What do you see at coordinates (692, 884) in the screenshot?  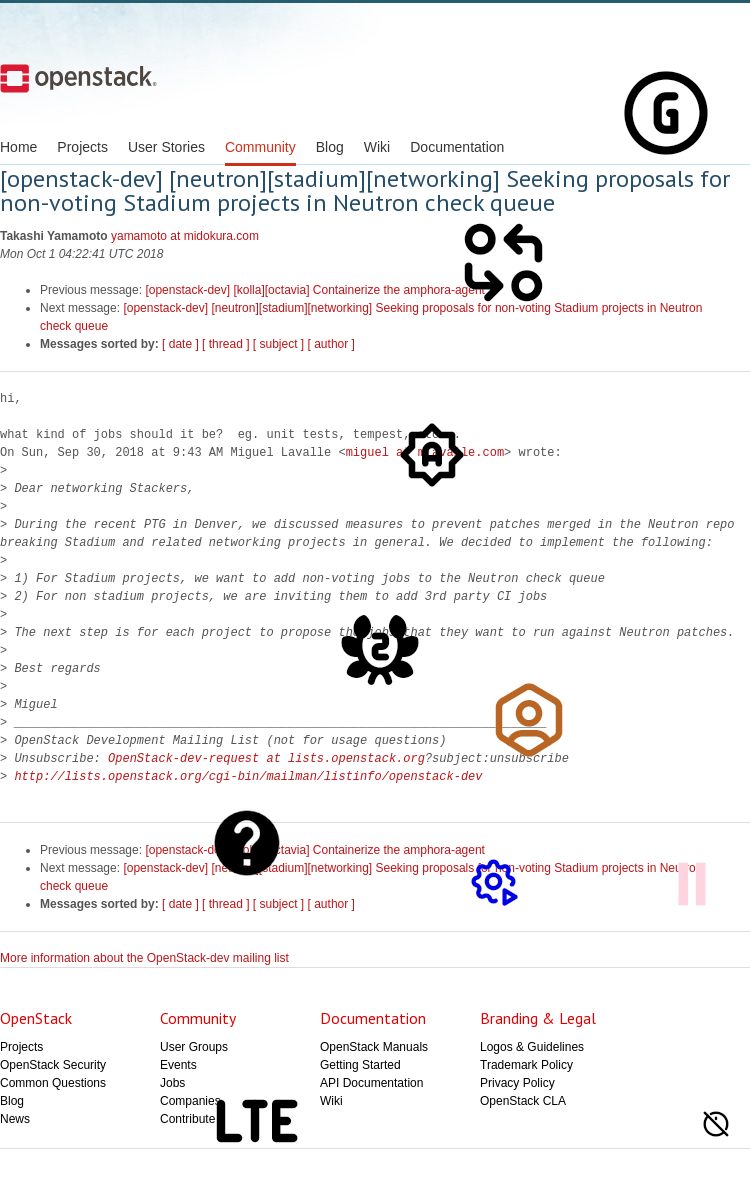 I see `pause media playback` at bounding box center [692, 884].